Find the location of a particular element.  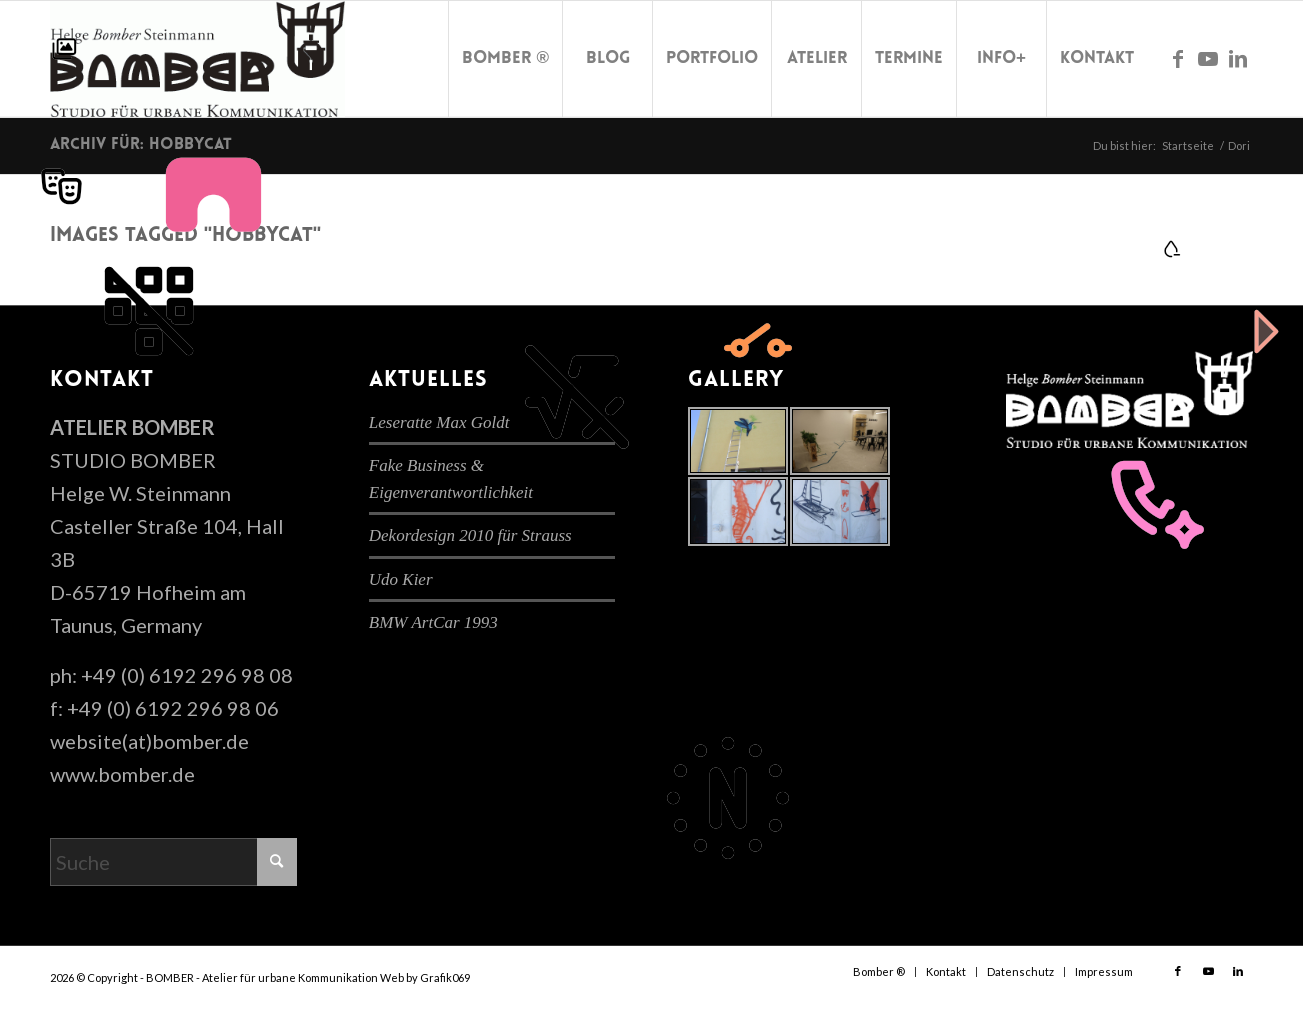

access theater or entertainment options is located at coordinates (61, 185).